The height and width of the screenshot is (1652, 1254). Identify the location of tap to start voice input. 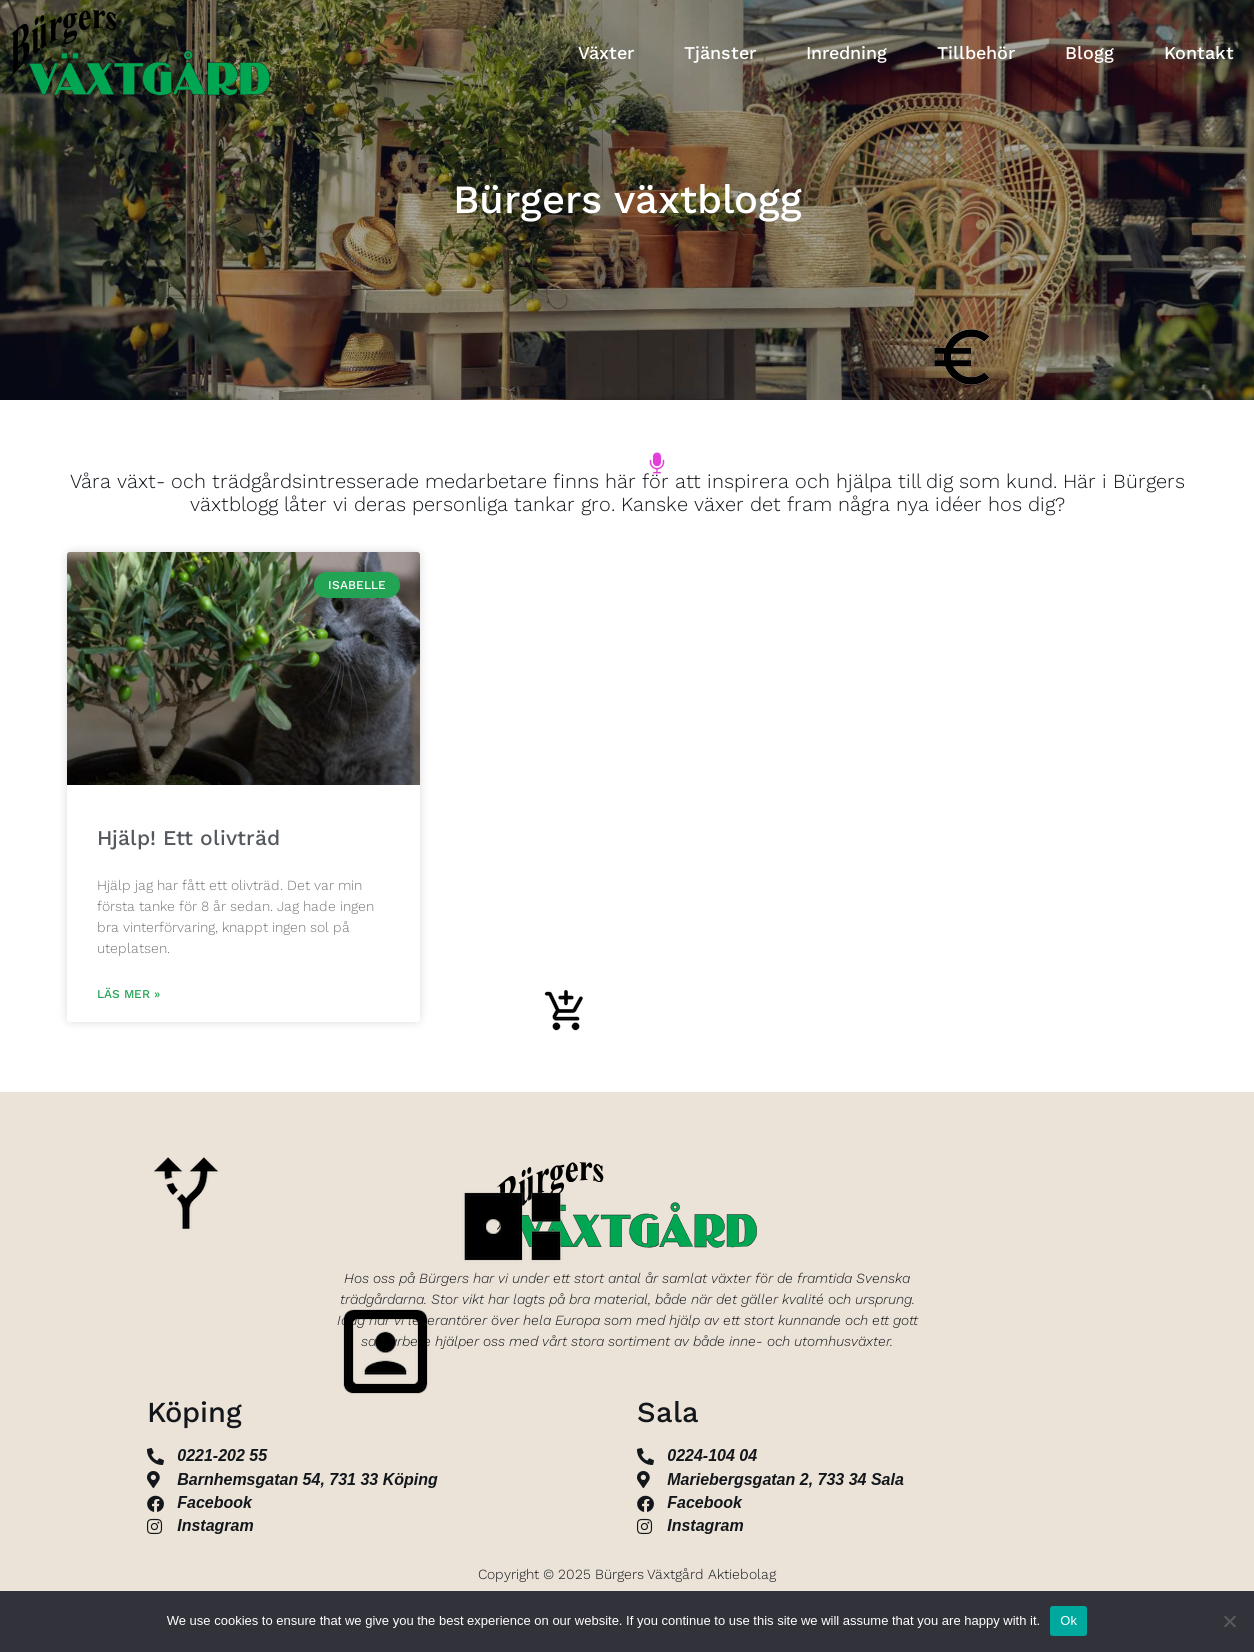
(657, 463).